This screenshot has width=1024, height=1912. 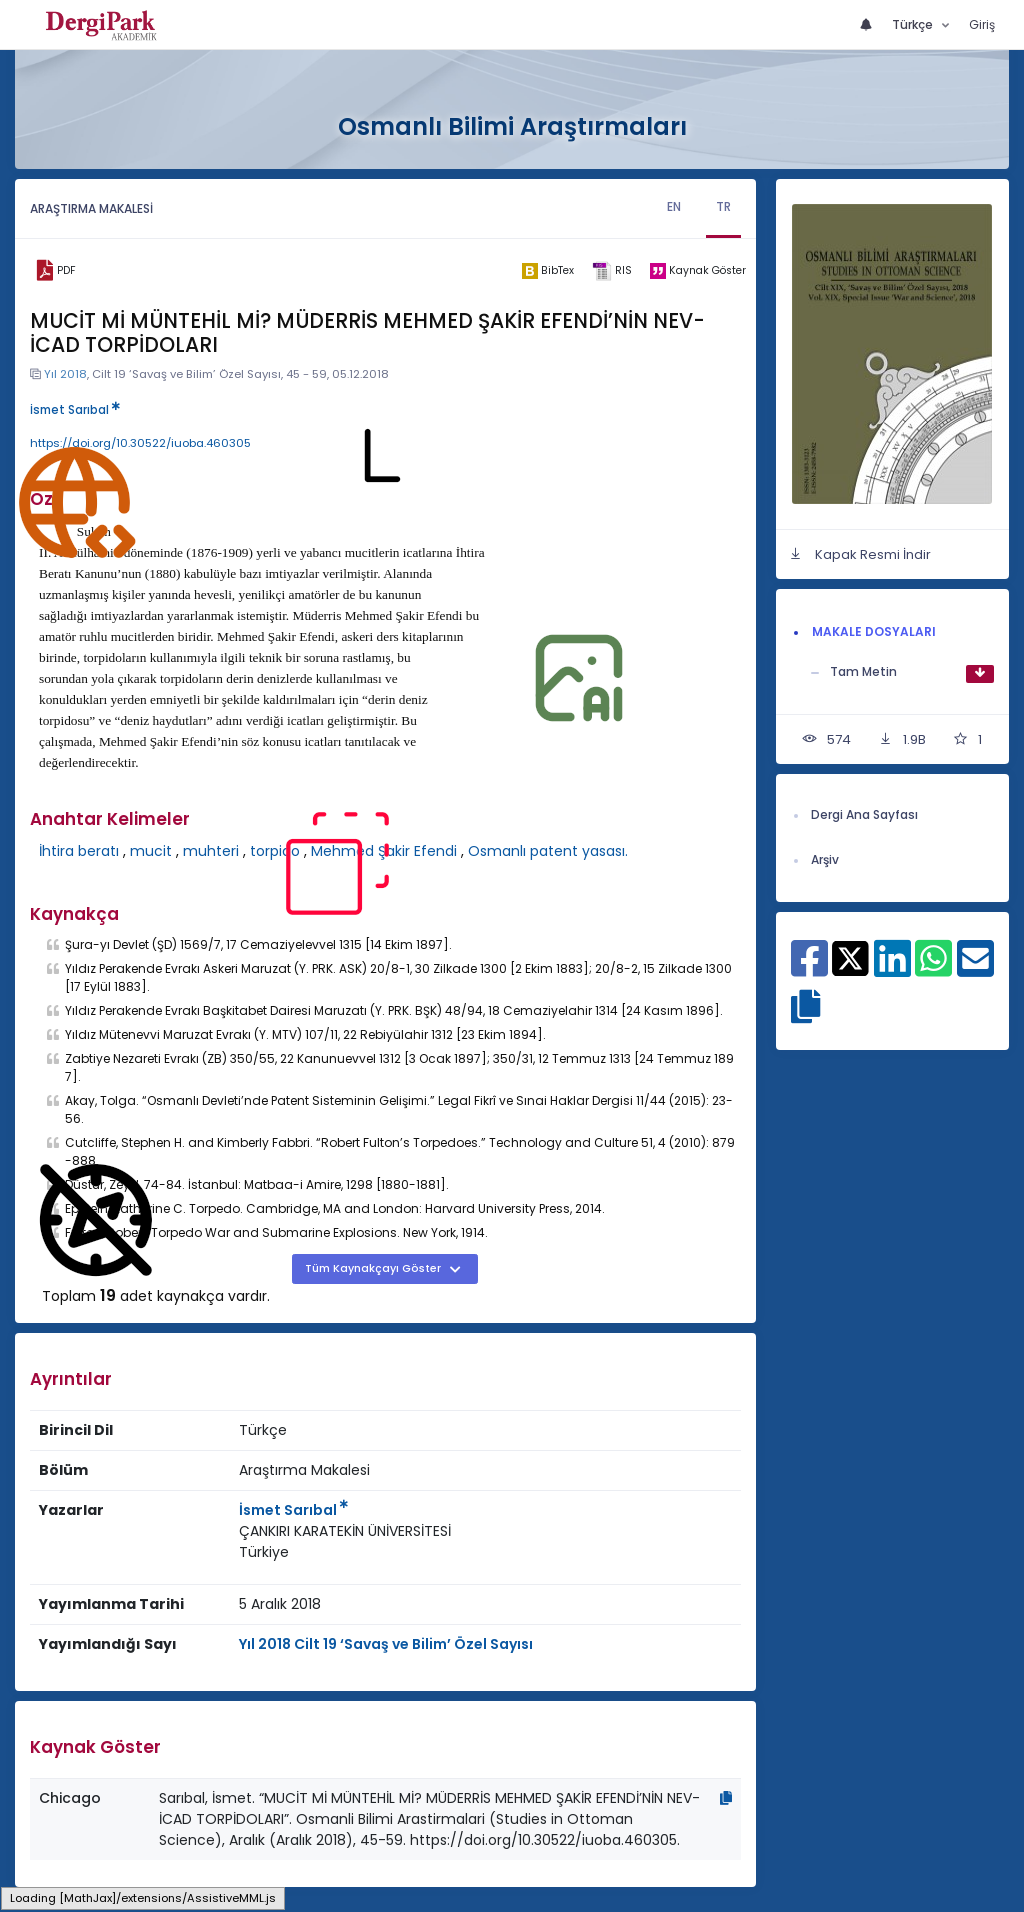 What do you see at coordinates (74, 502) in the screenshot?
I see `access web development tools` at bounding box center [74, 502].